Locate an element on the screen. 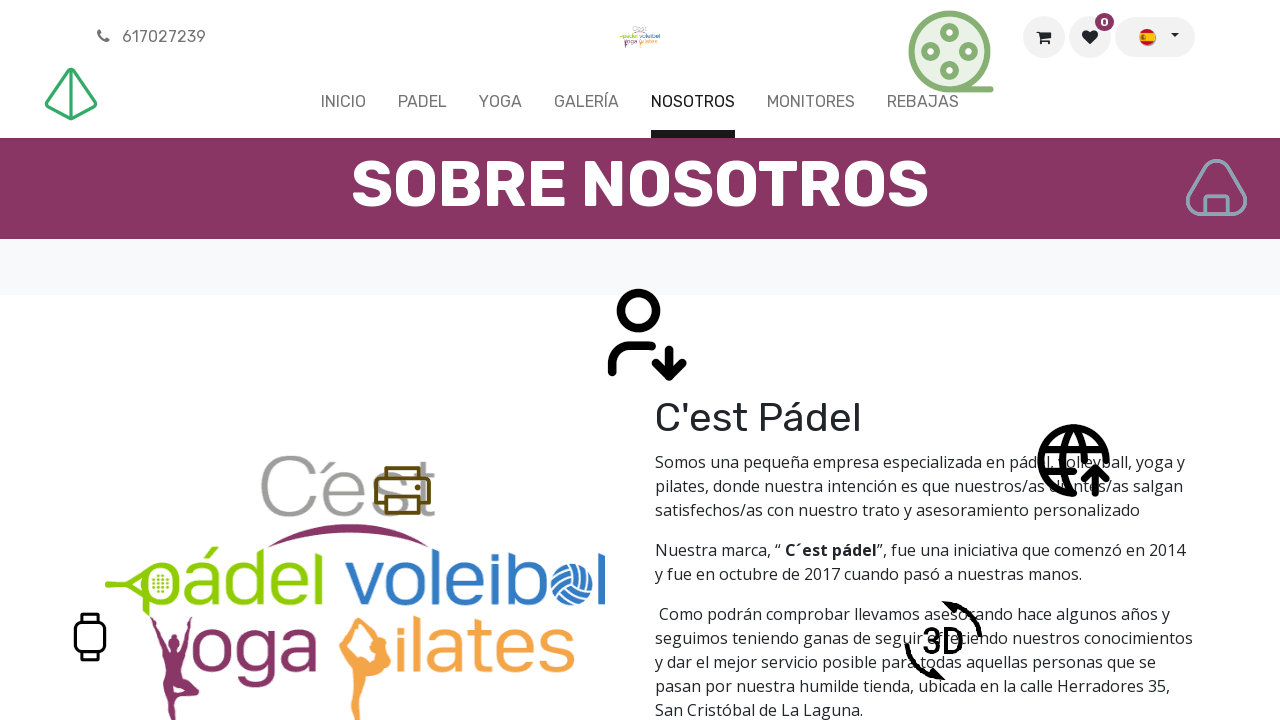  upload content to the web is located at coordinates (1073, 460).